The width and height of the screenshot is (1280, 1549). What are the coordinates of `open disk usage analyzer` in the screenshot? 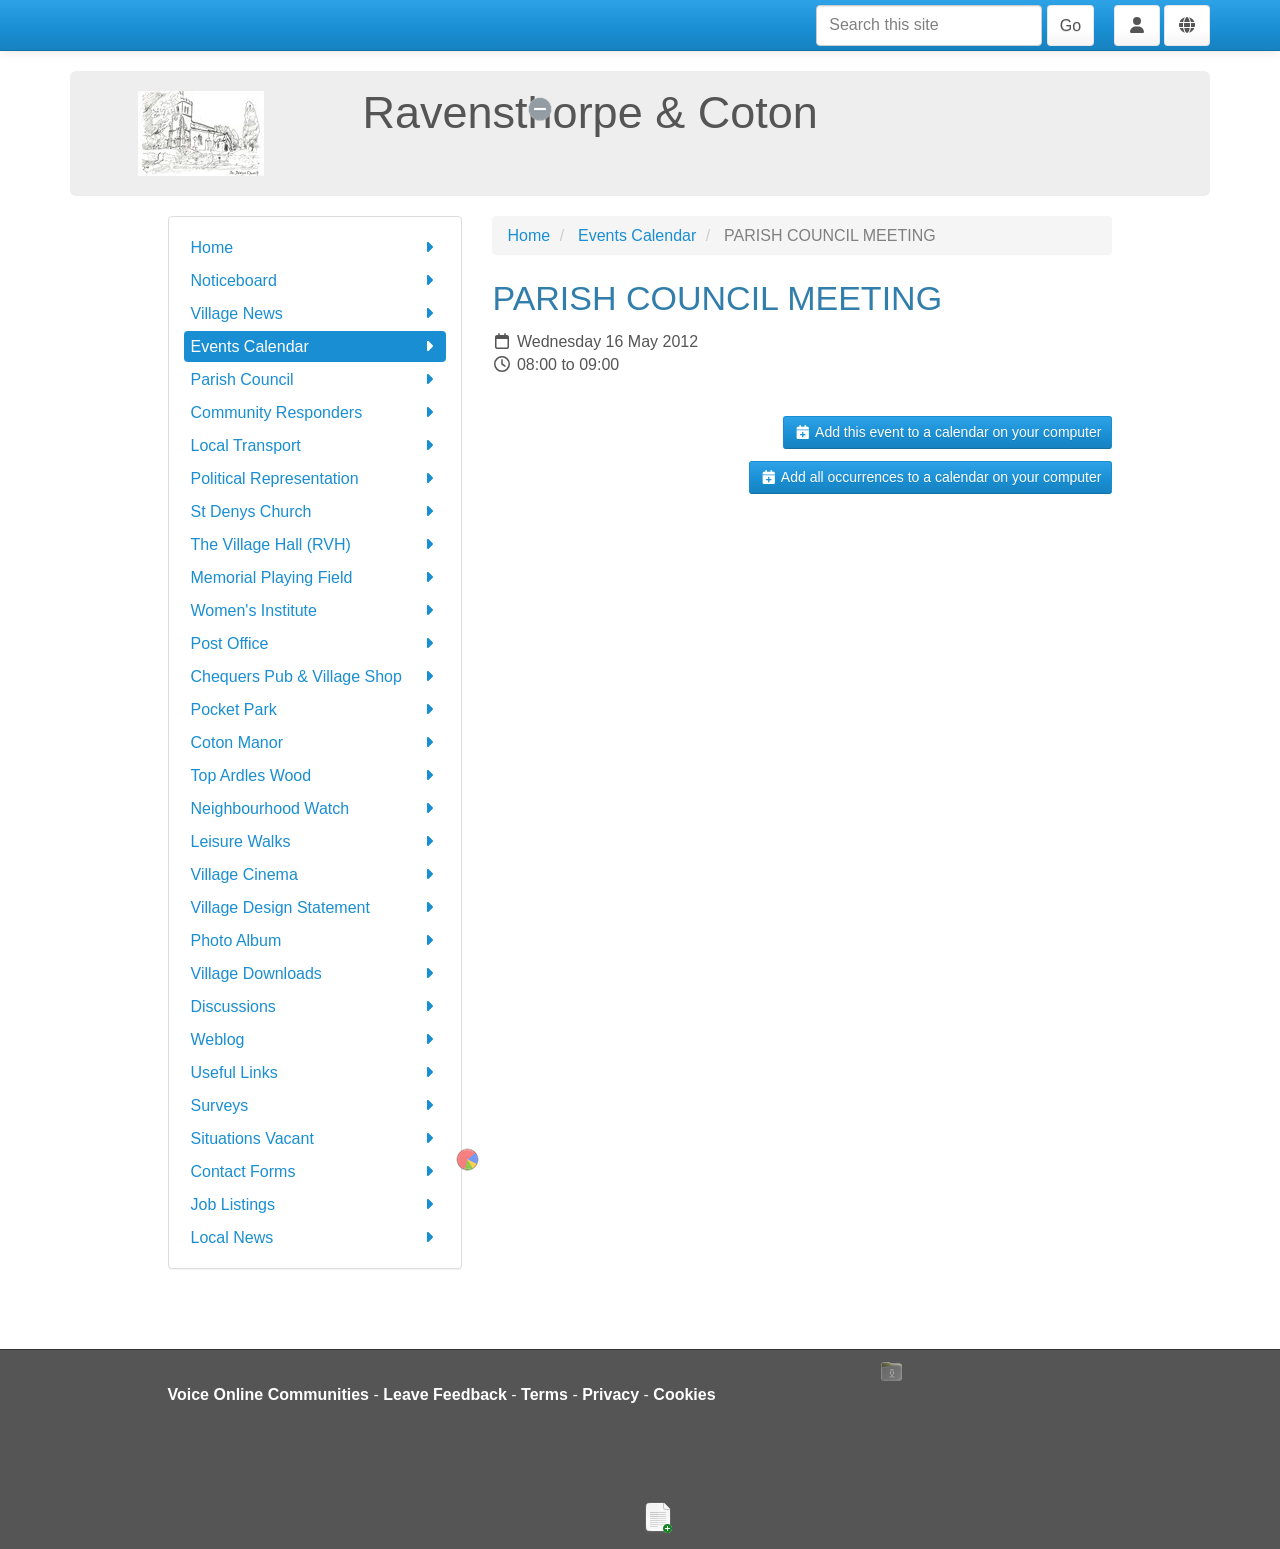 It's located at (467, 1159).